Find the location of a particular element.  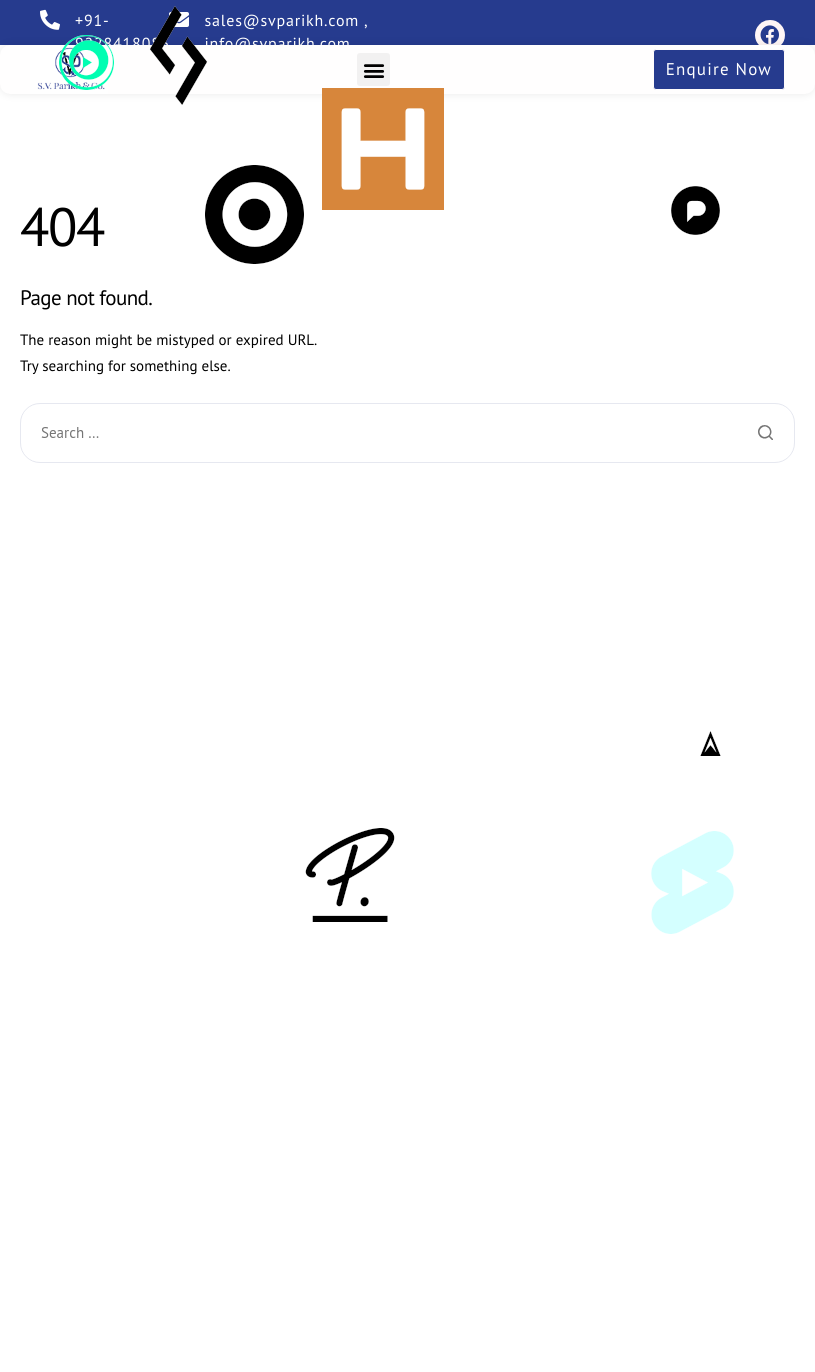

open personio HR management app is located at coordinates (350, 875).